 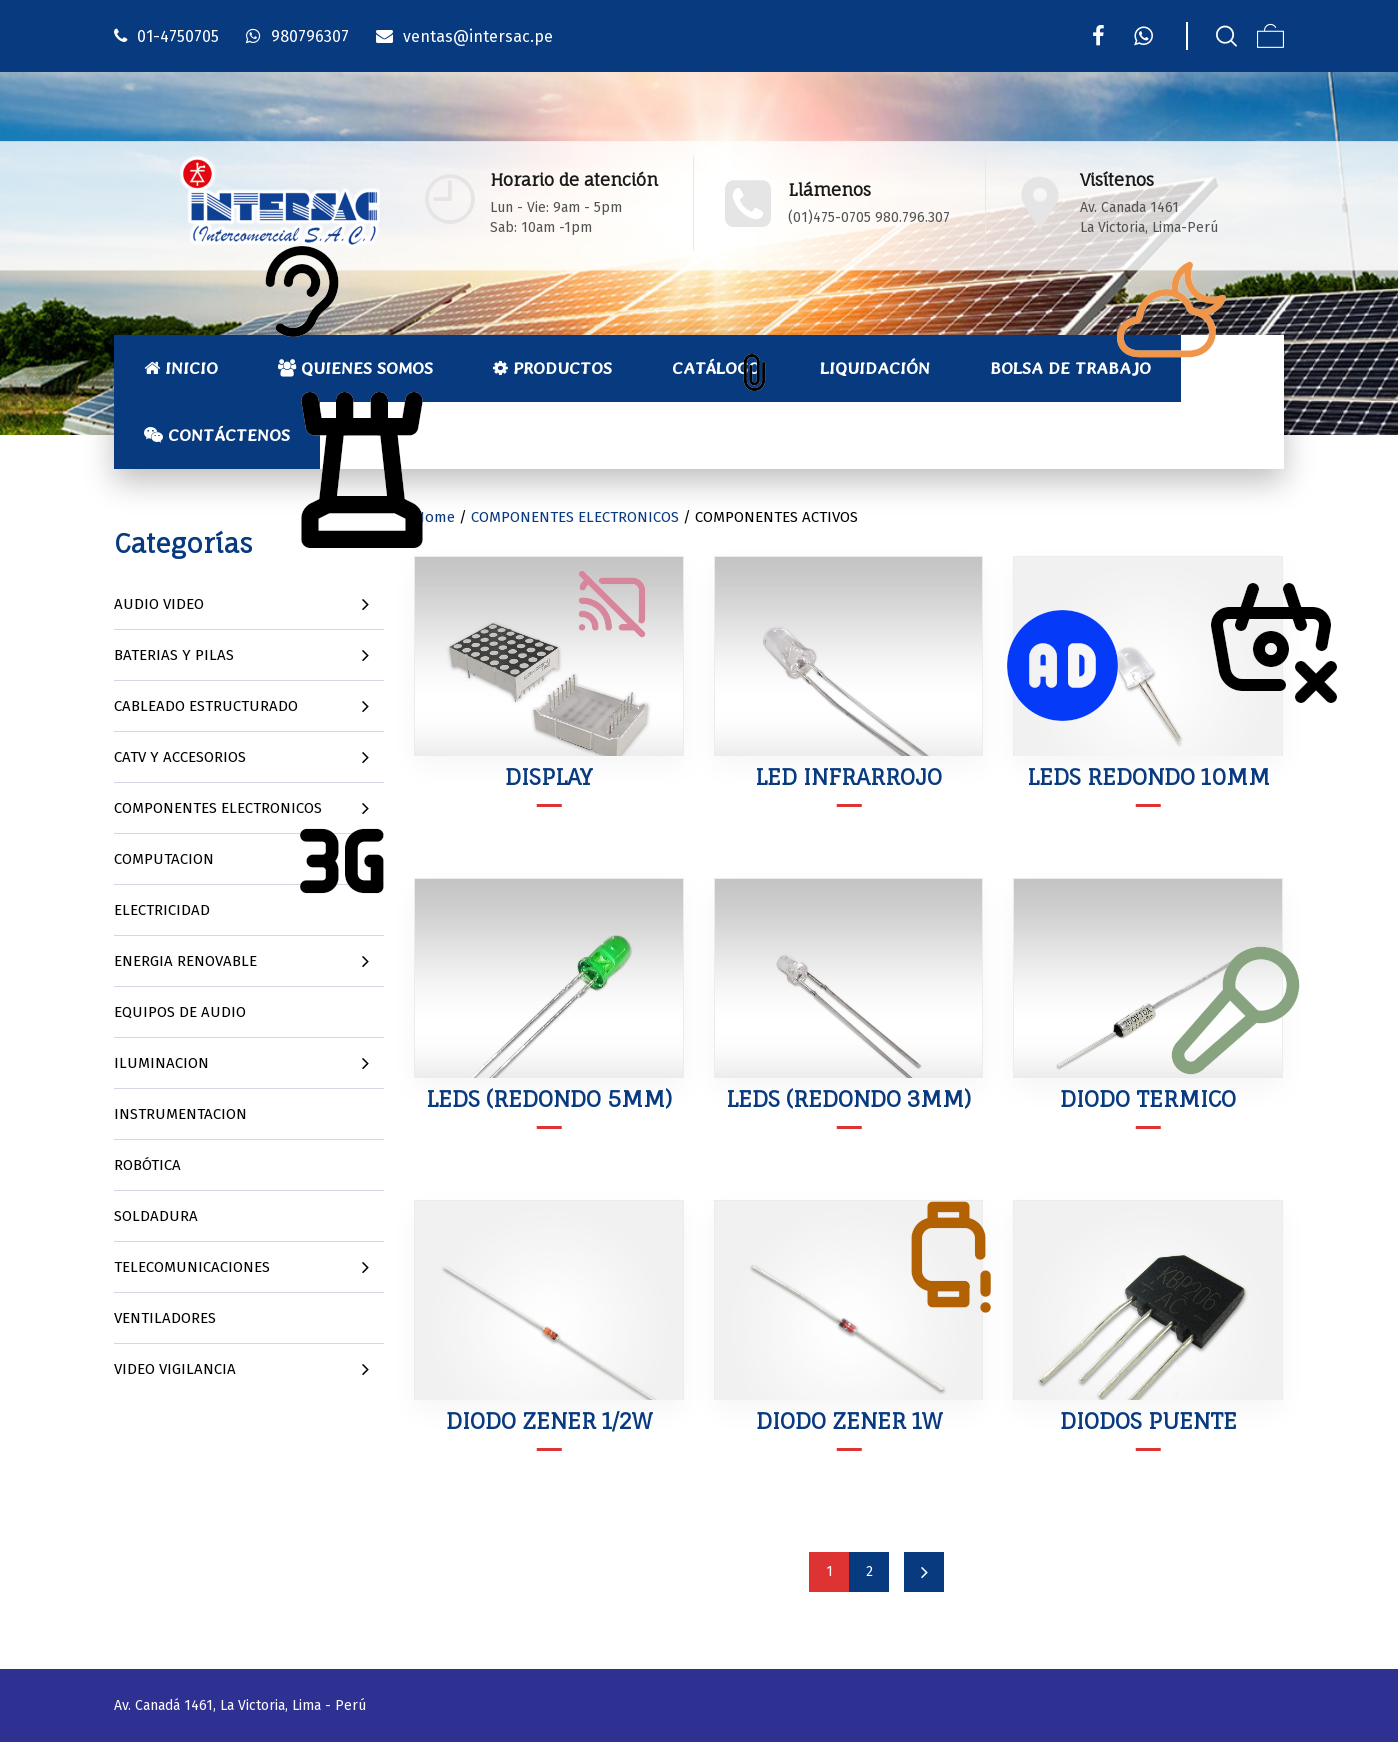 What do you see at coordinates (1171, 309) in the screenshot?
I see `indicates cloudy night weather conditions` at bounding box center [1171, 309].